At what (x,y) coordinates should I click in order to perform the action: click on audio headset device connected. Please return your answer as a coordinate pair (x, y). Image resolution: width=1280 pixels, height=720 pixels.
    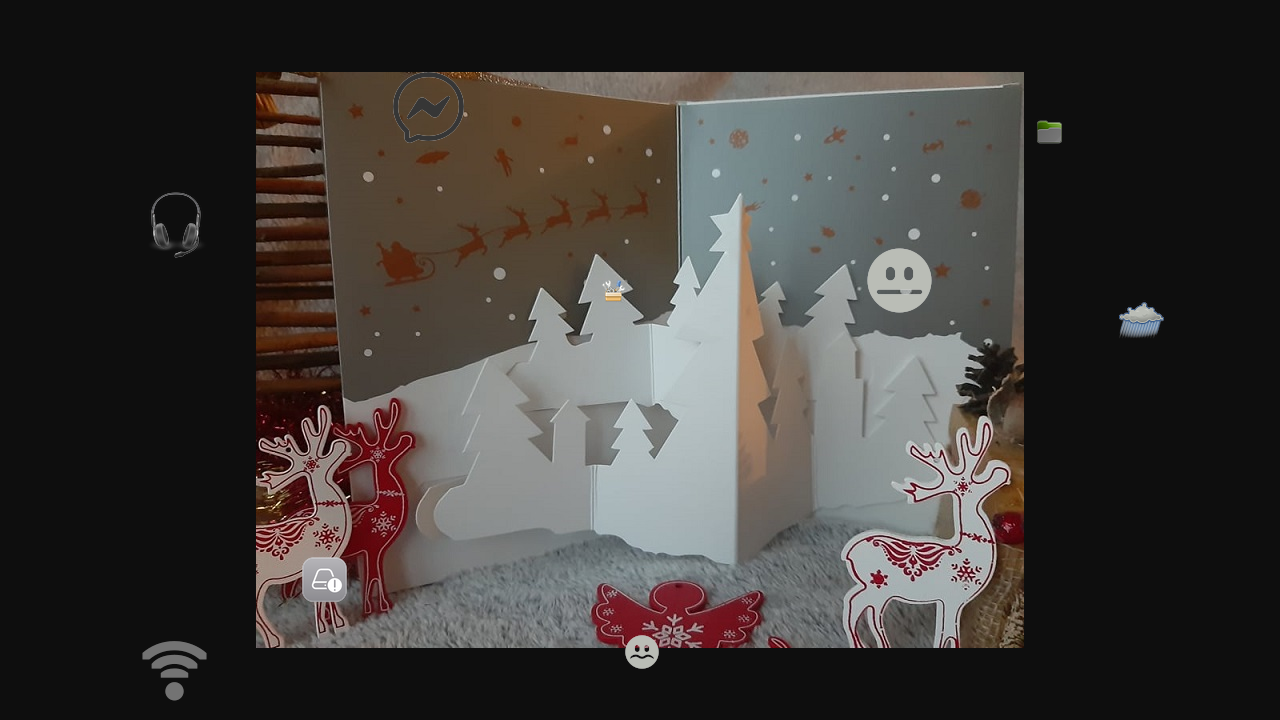
    Looking at the image, I should click on (175, 224).